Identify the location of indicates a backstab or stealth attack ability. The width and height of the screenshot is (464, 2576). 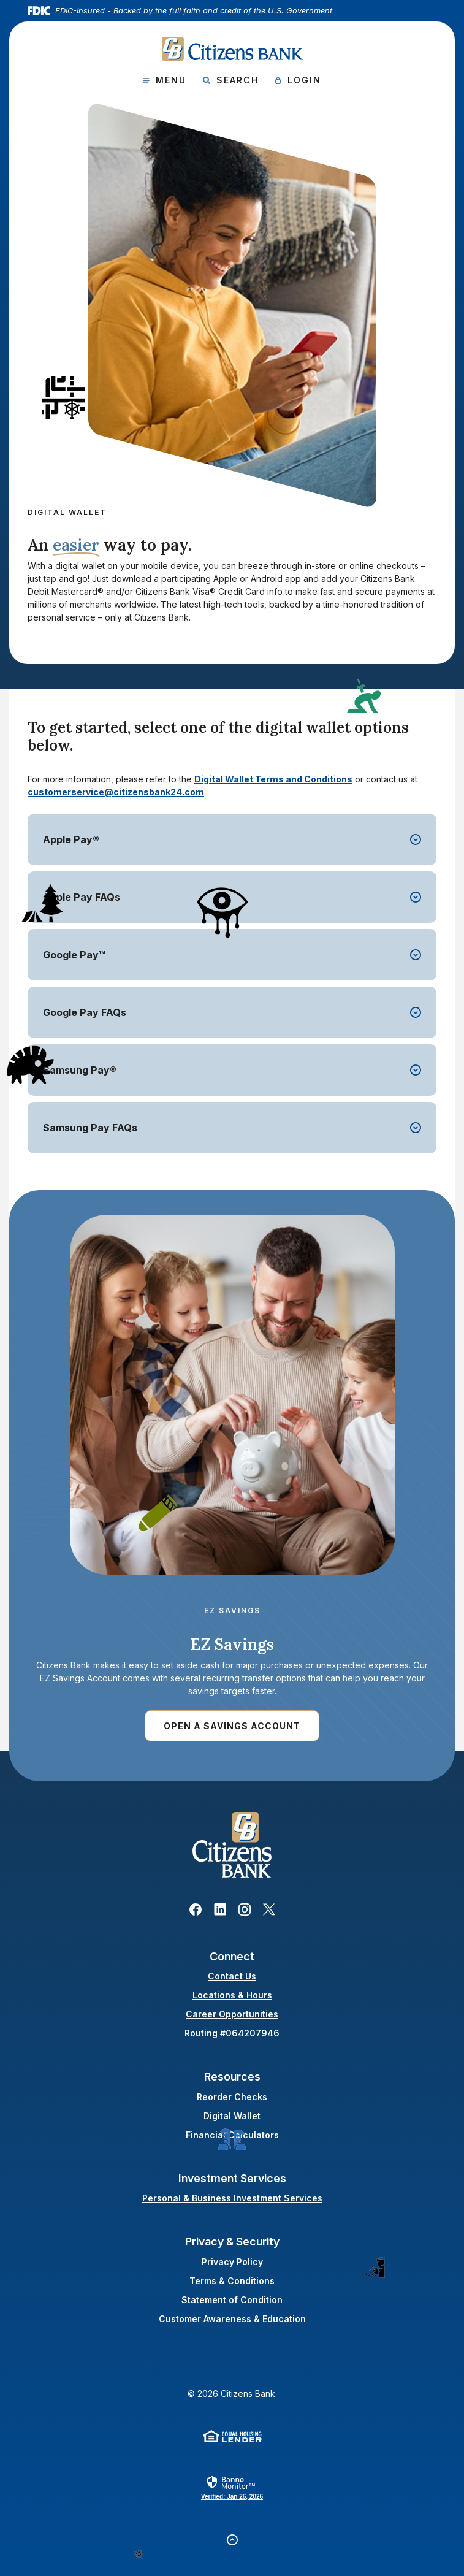
(364, 695).